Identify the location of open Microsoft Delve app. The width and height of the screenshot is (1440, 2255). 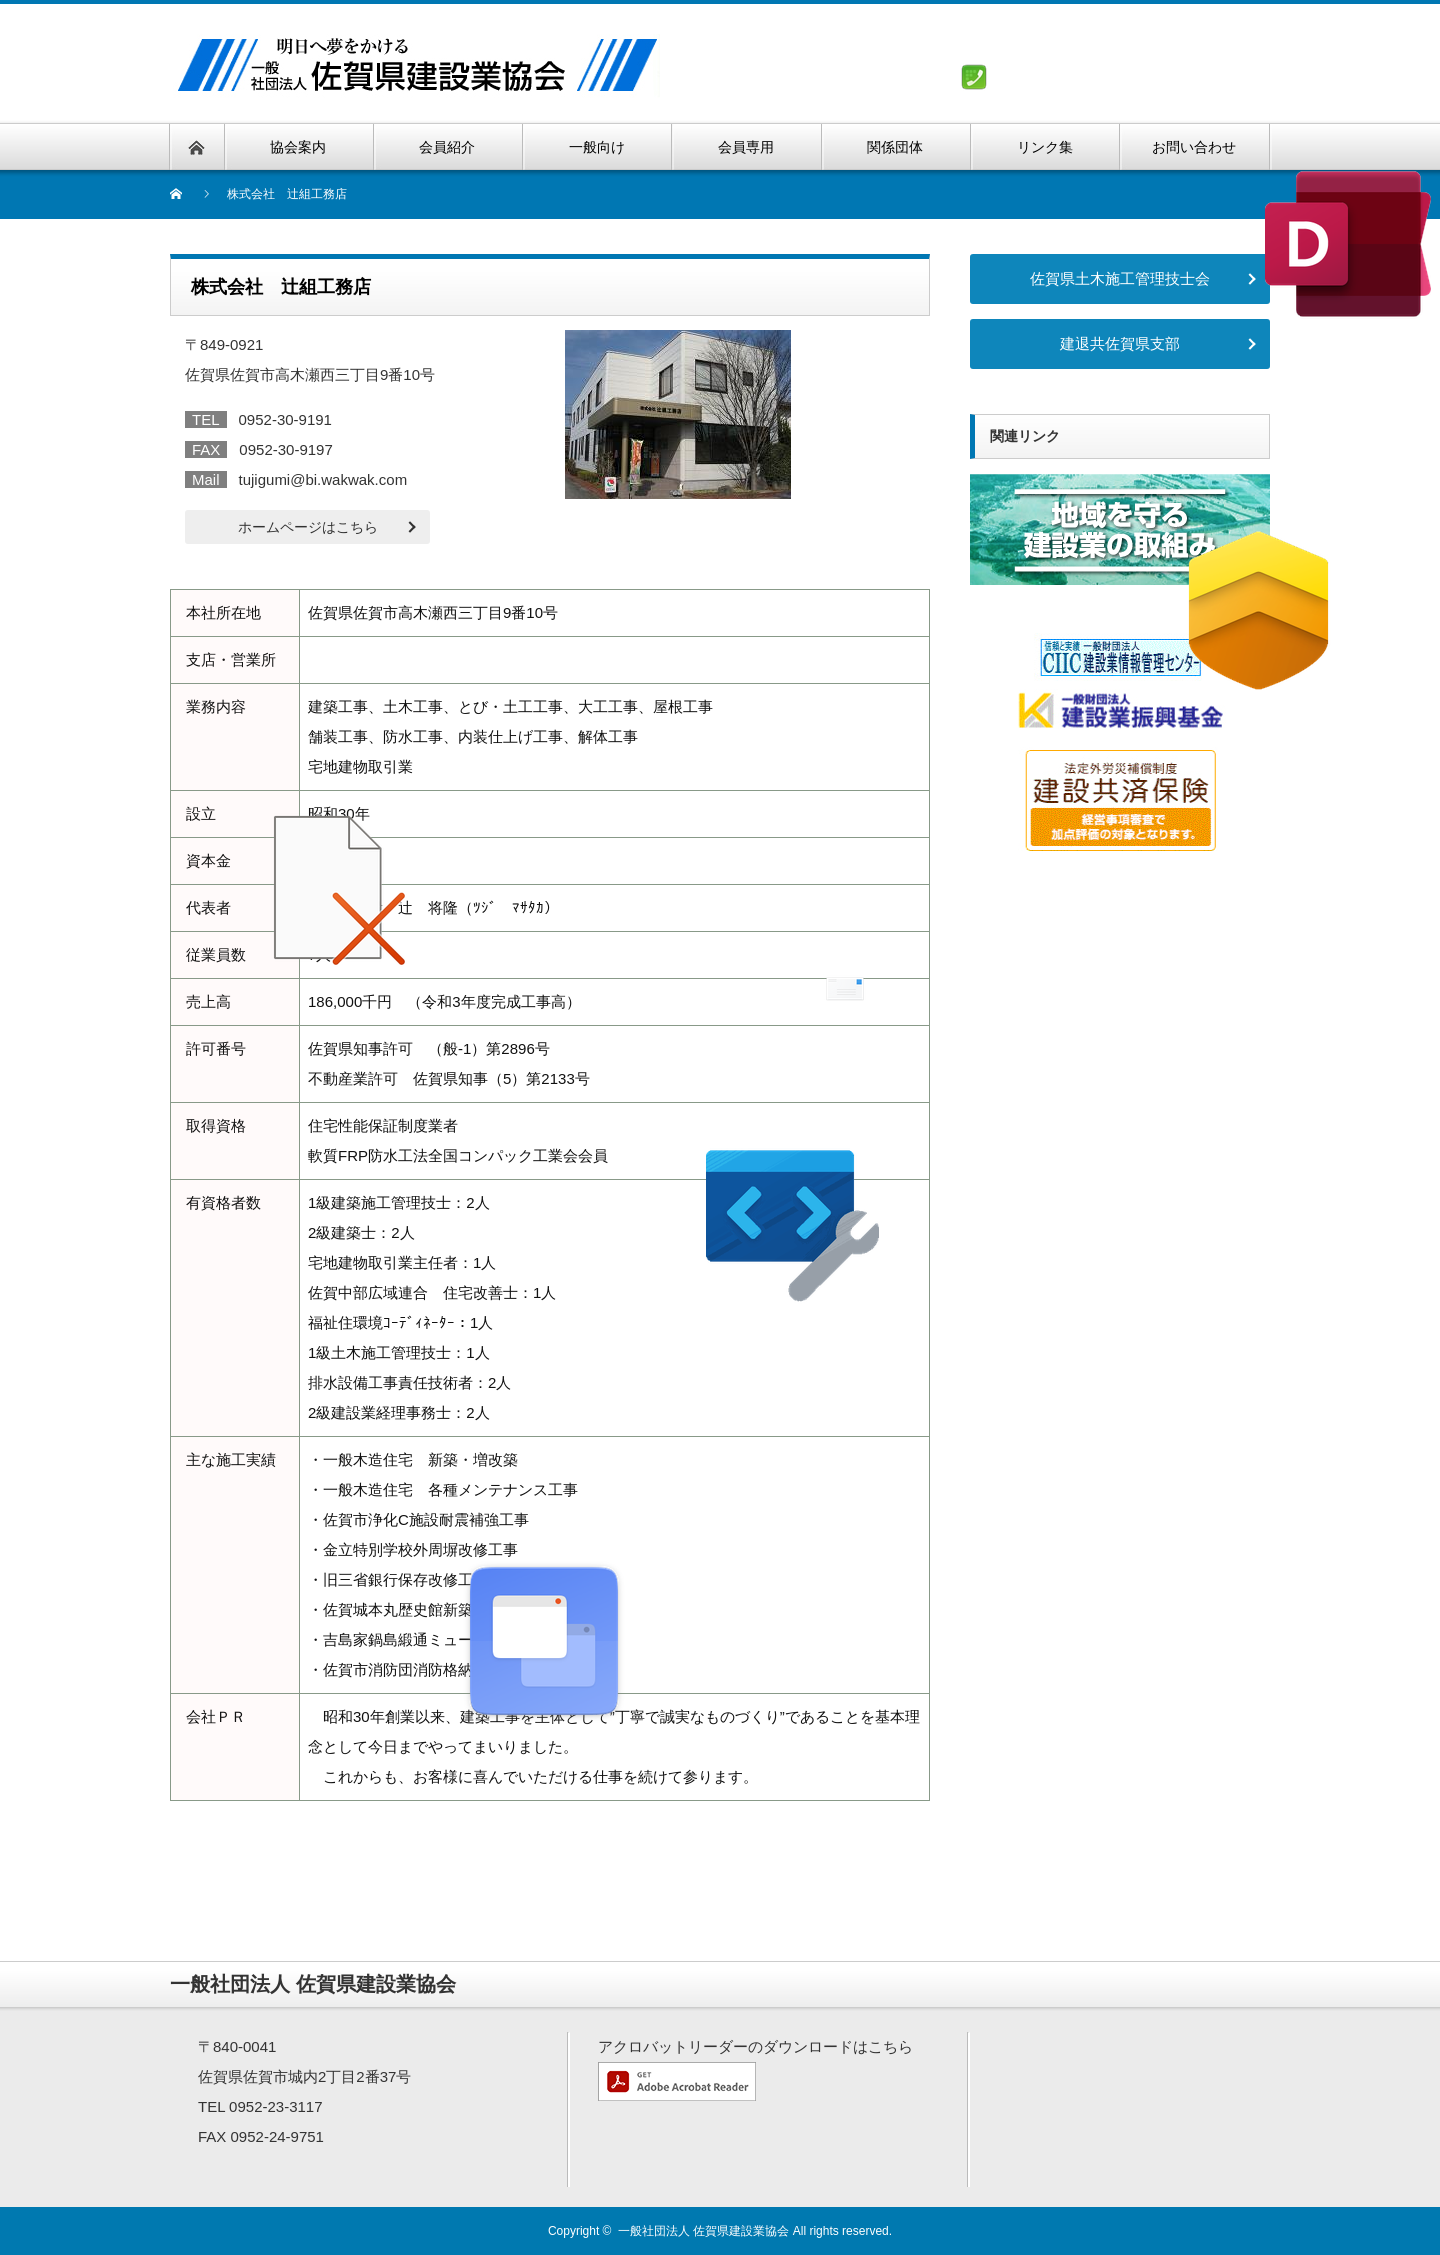
(1348, 244).